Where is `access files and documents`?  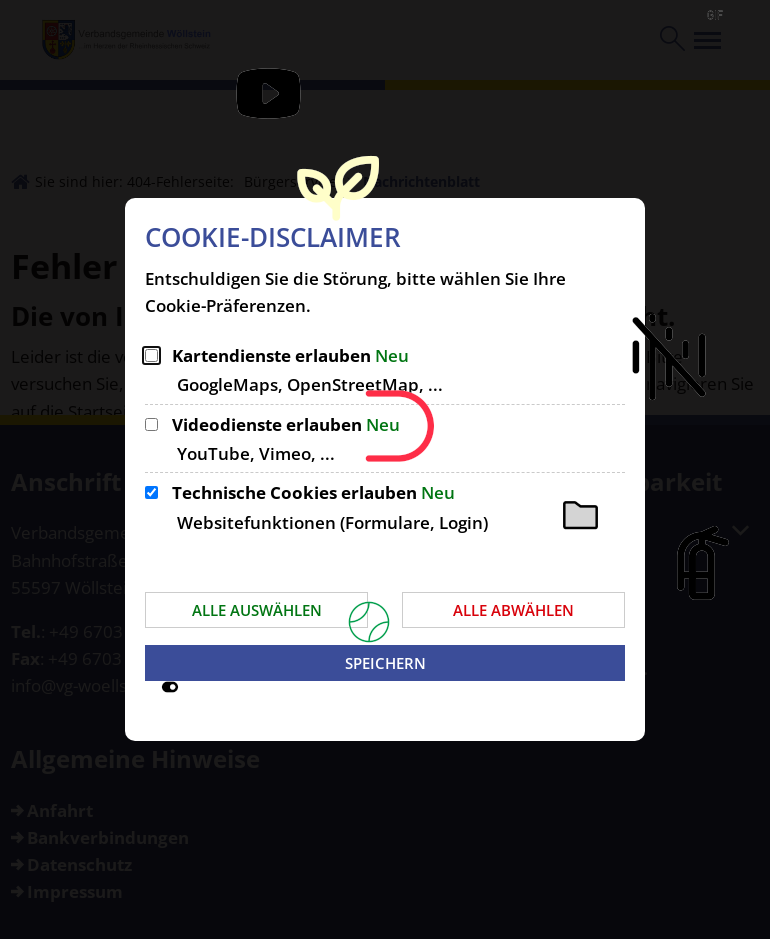
access files and documents is located at coordinates (580, 514).